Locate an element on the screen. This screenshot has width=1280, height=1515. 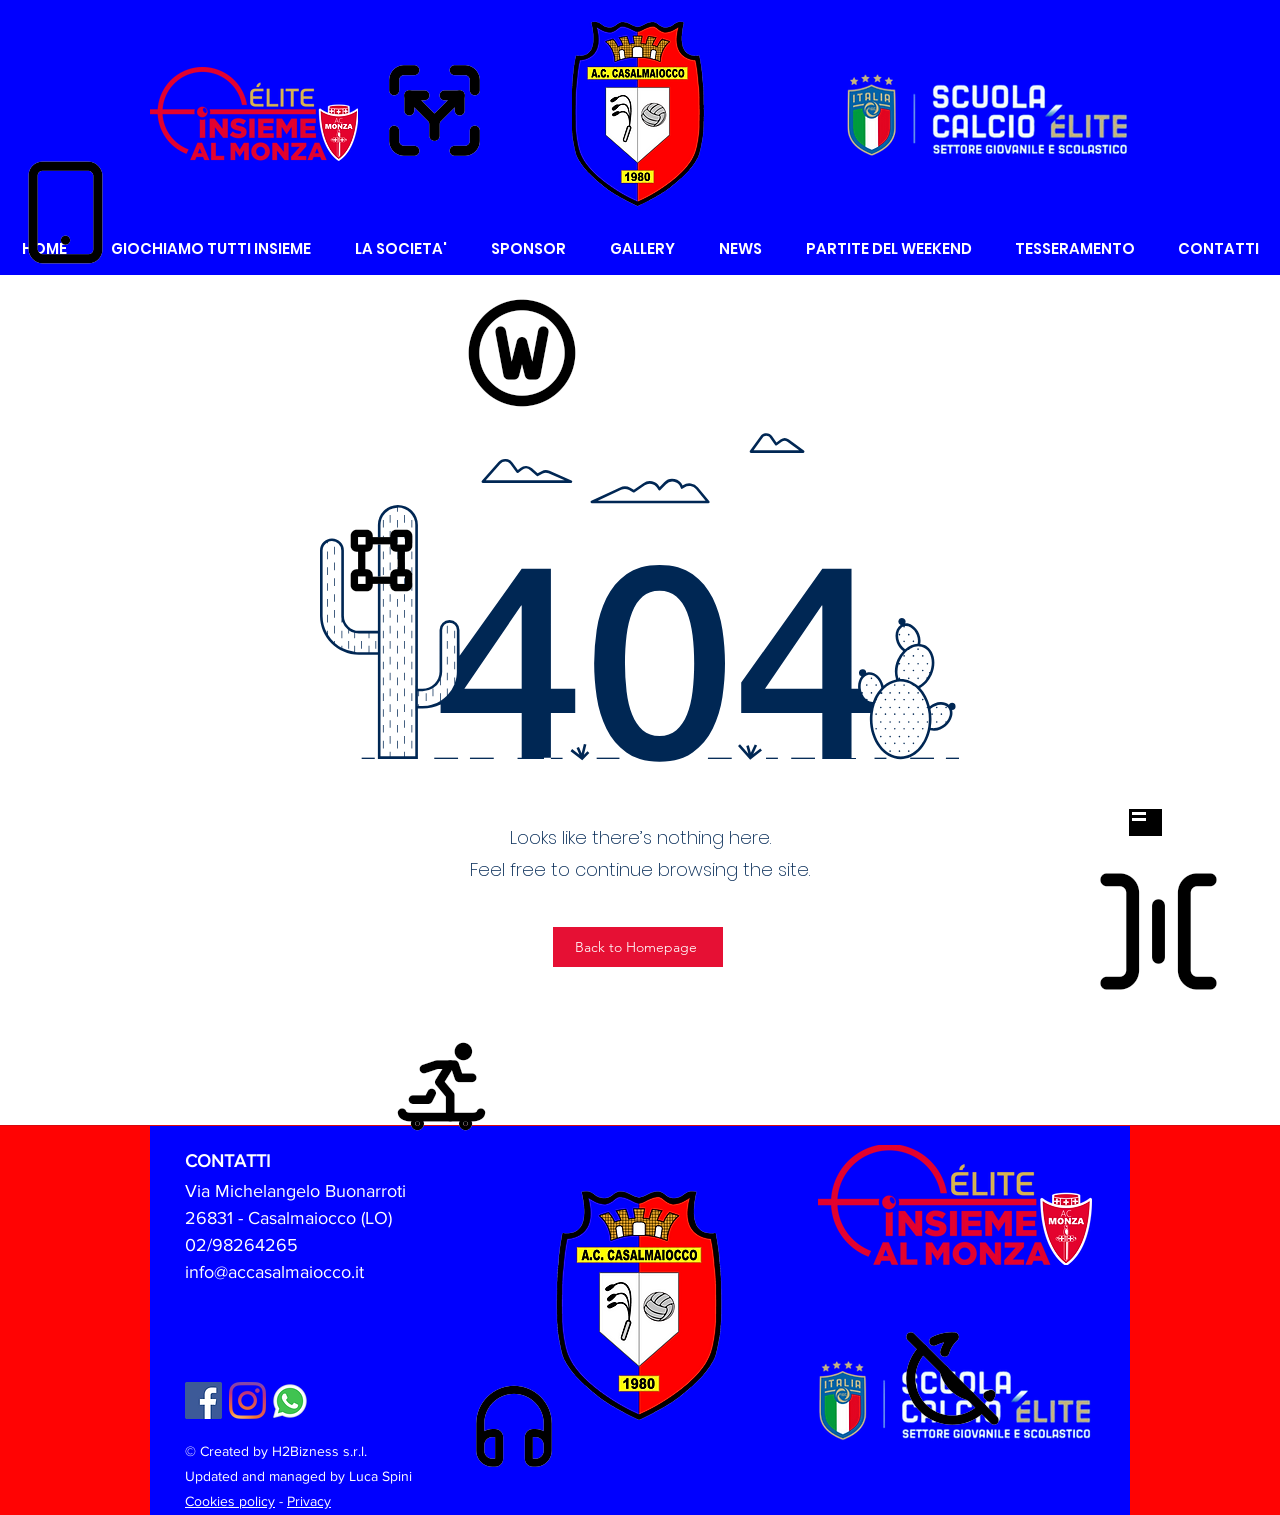
scan or capture a route is located at coordinates (434, 110).